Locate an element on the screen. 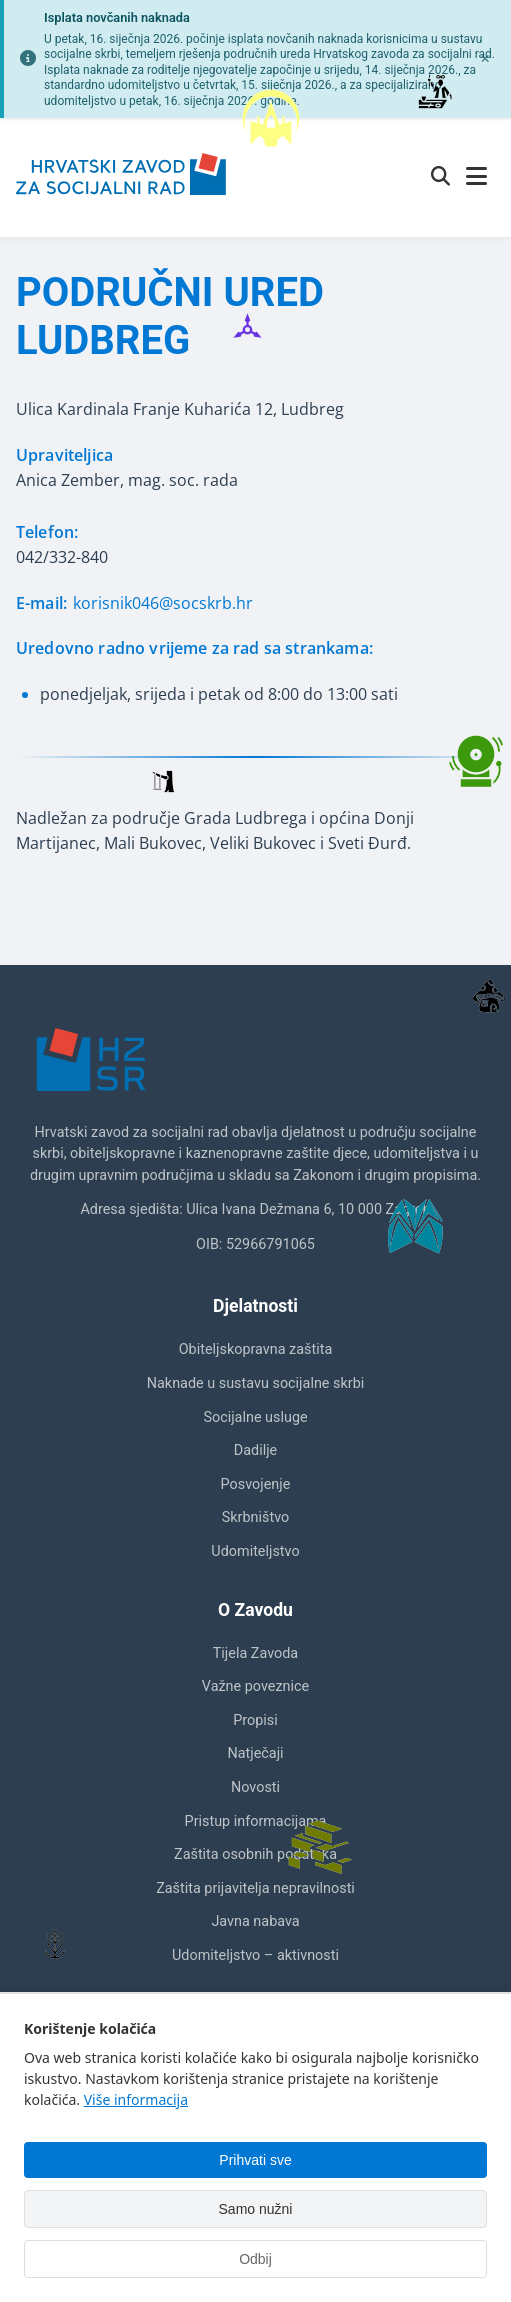  view the magician tarot card is located at coordinates (435, 91).